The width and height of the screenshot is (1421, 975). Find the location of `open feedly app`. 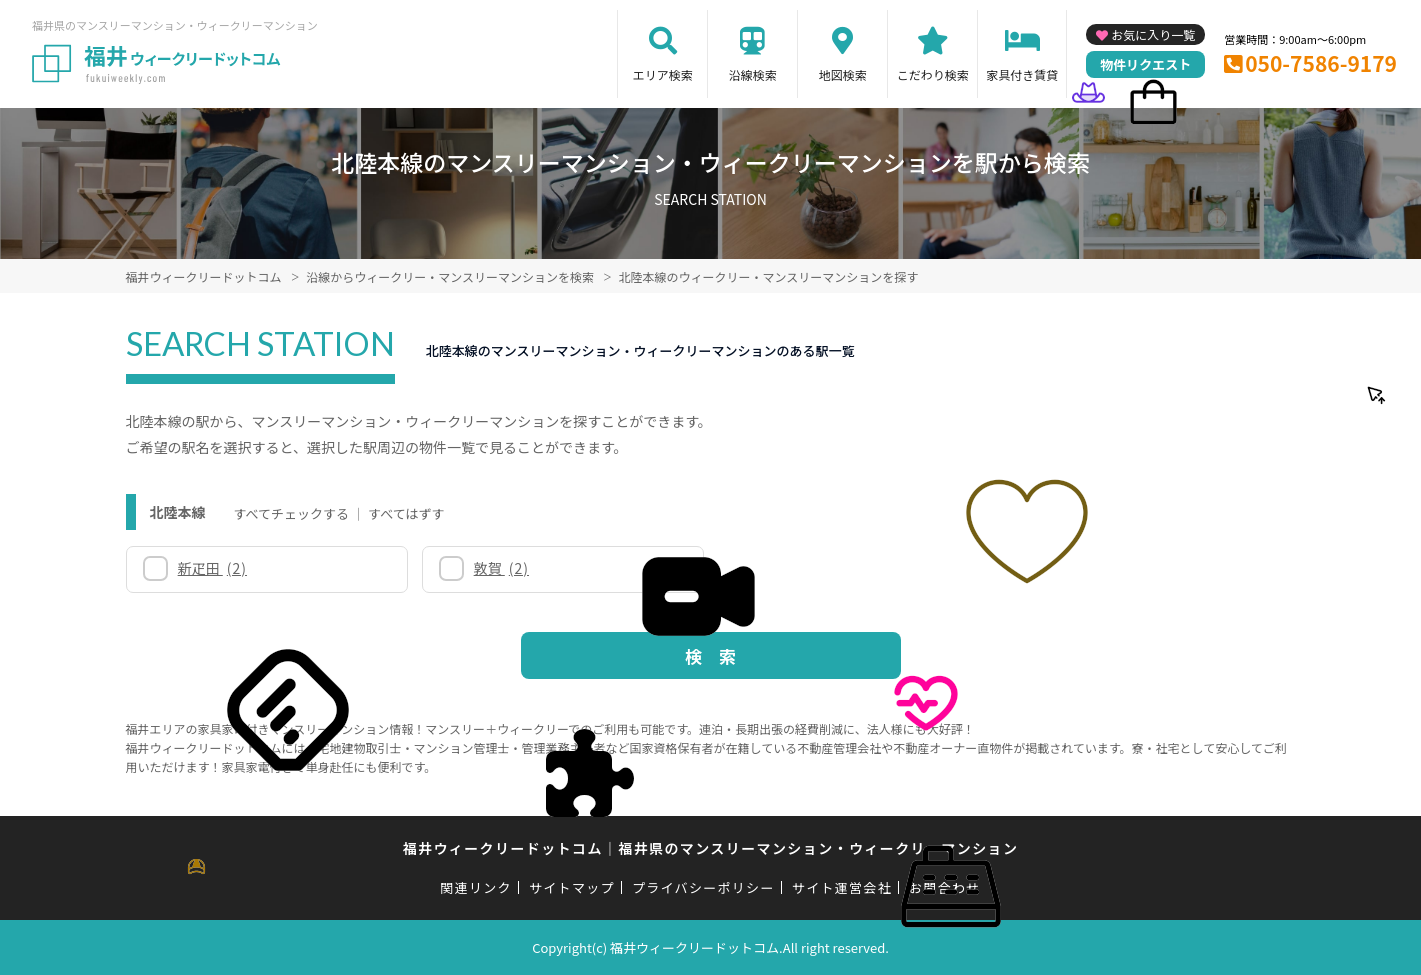

open feedly app is located at coordinates (288, 710).